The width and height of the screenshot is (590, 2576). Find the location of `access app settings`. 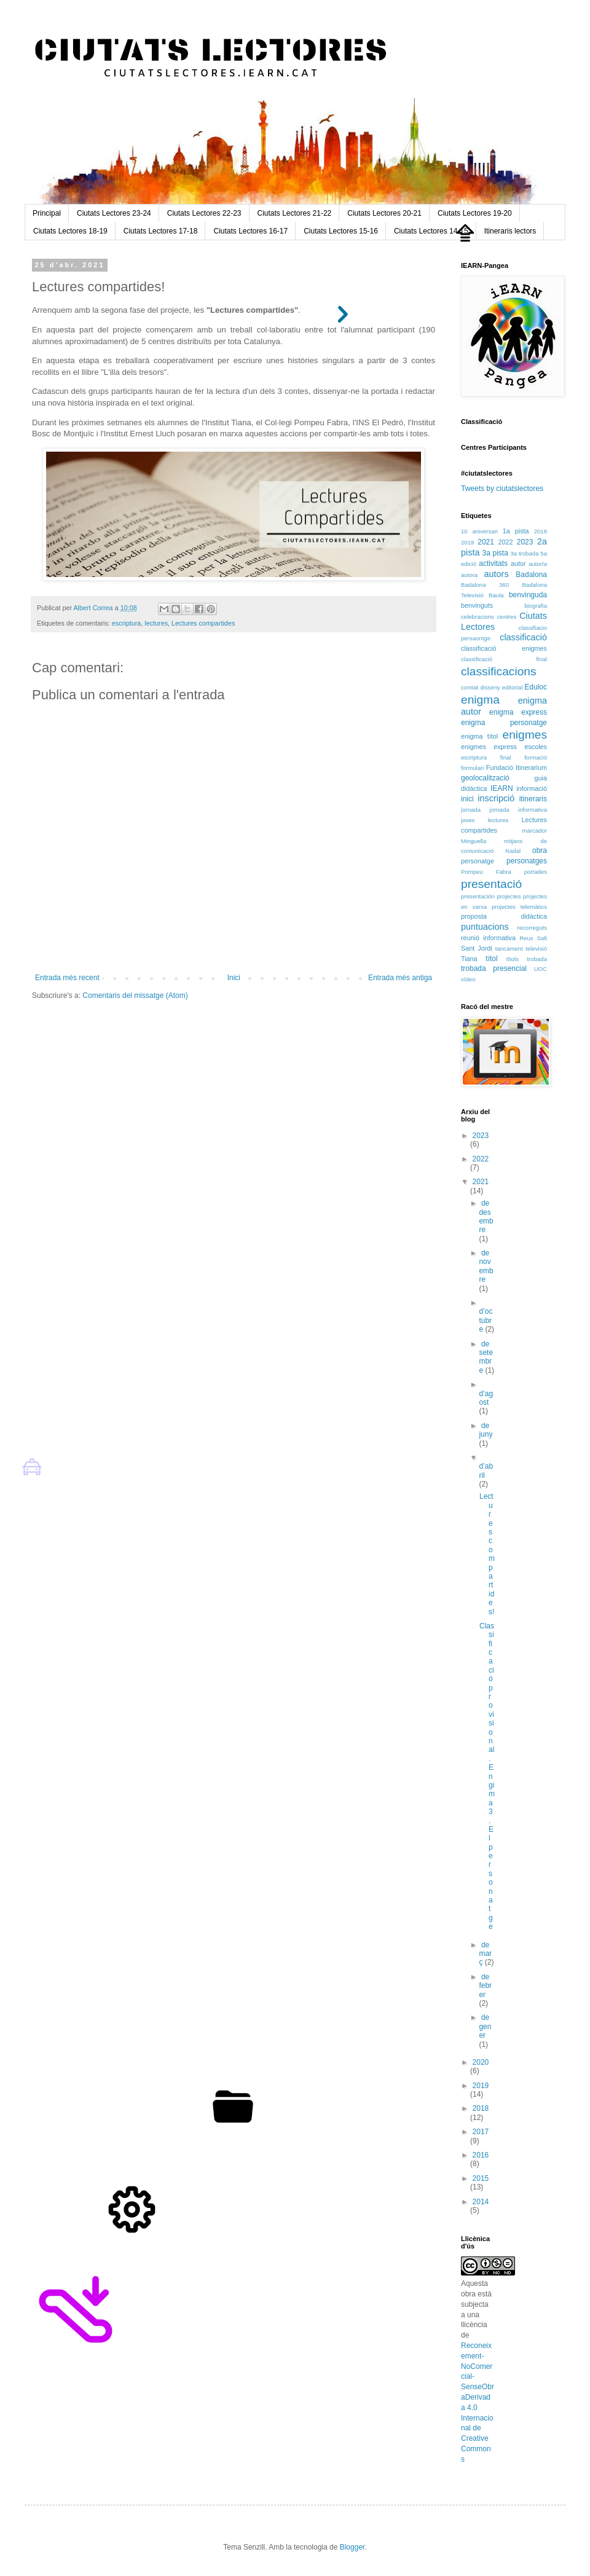

access app settings is located at coordinates (132, 2209).